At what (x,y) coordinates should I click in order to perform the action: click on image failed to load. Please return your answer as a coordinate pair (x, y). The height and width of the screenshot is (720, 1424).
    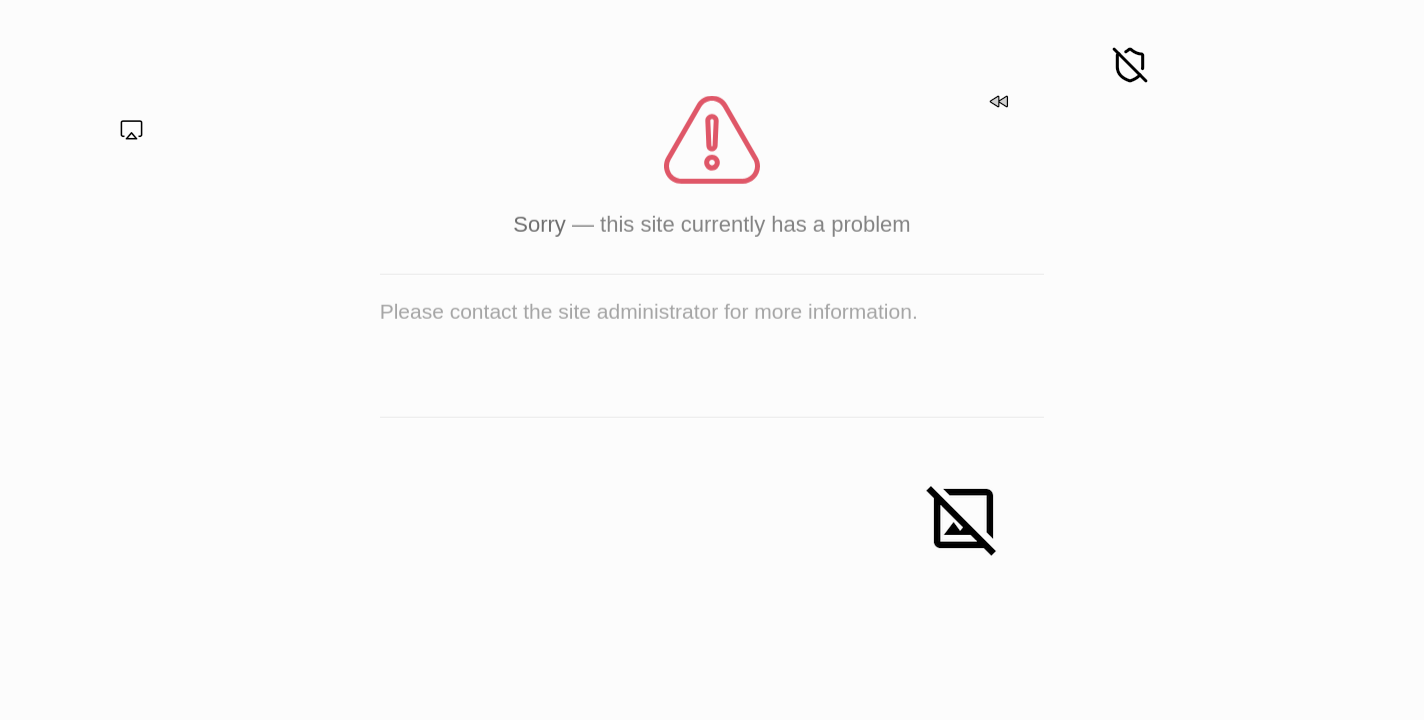
    Looking at the image, I should click on (963, 518).